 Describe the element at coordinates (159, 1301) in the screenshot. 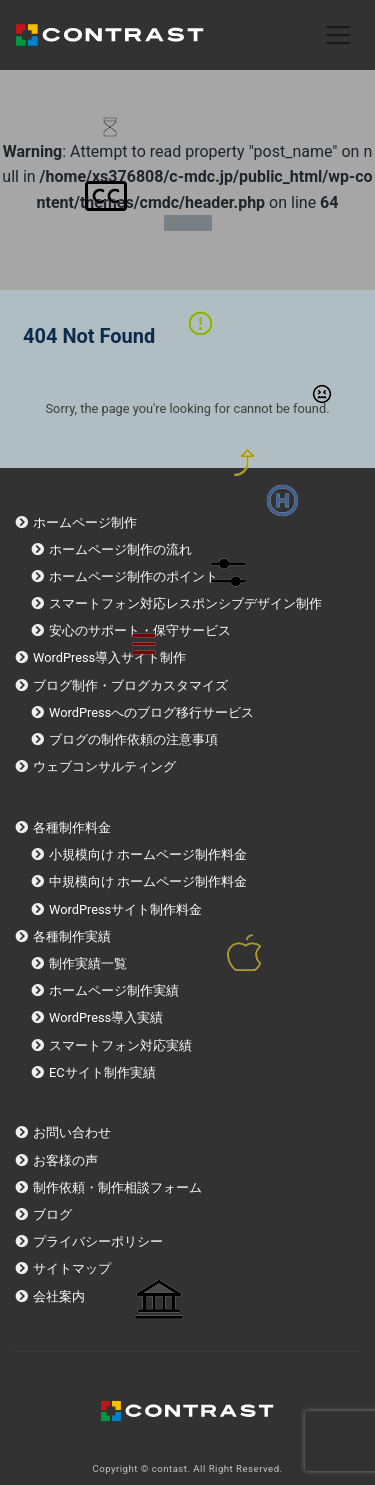

I see `access banking or financial services` at that location.